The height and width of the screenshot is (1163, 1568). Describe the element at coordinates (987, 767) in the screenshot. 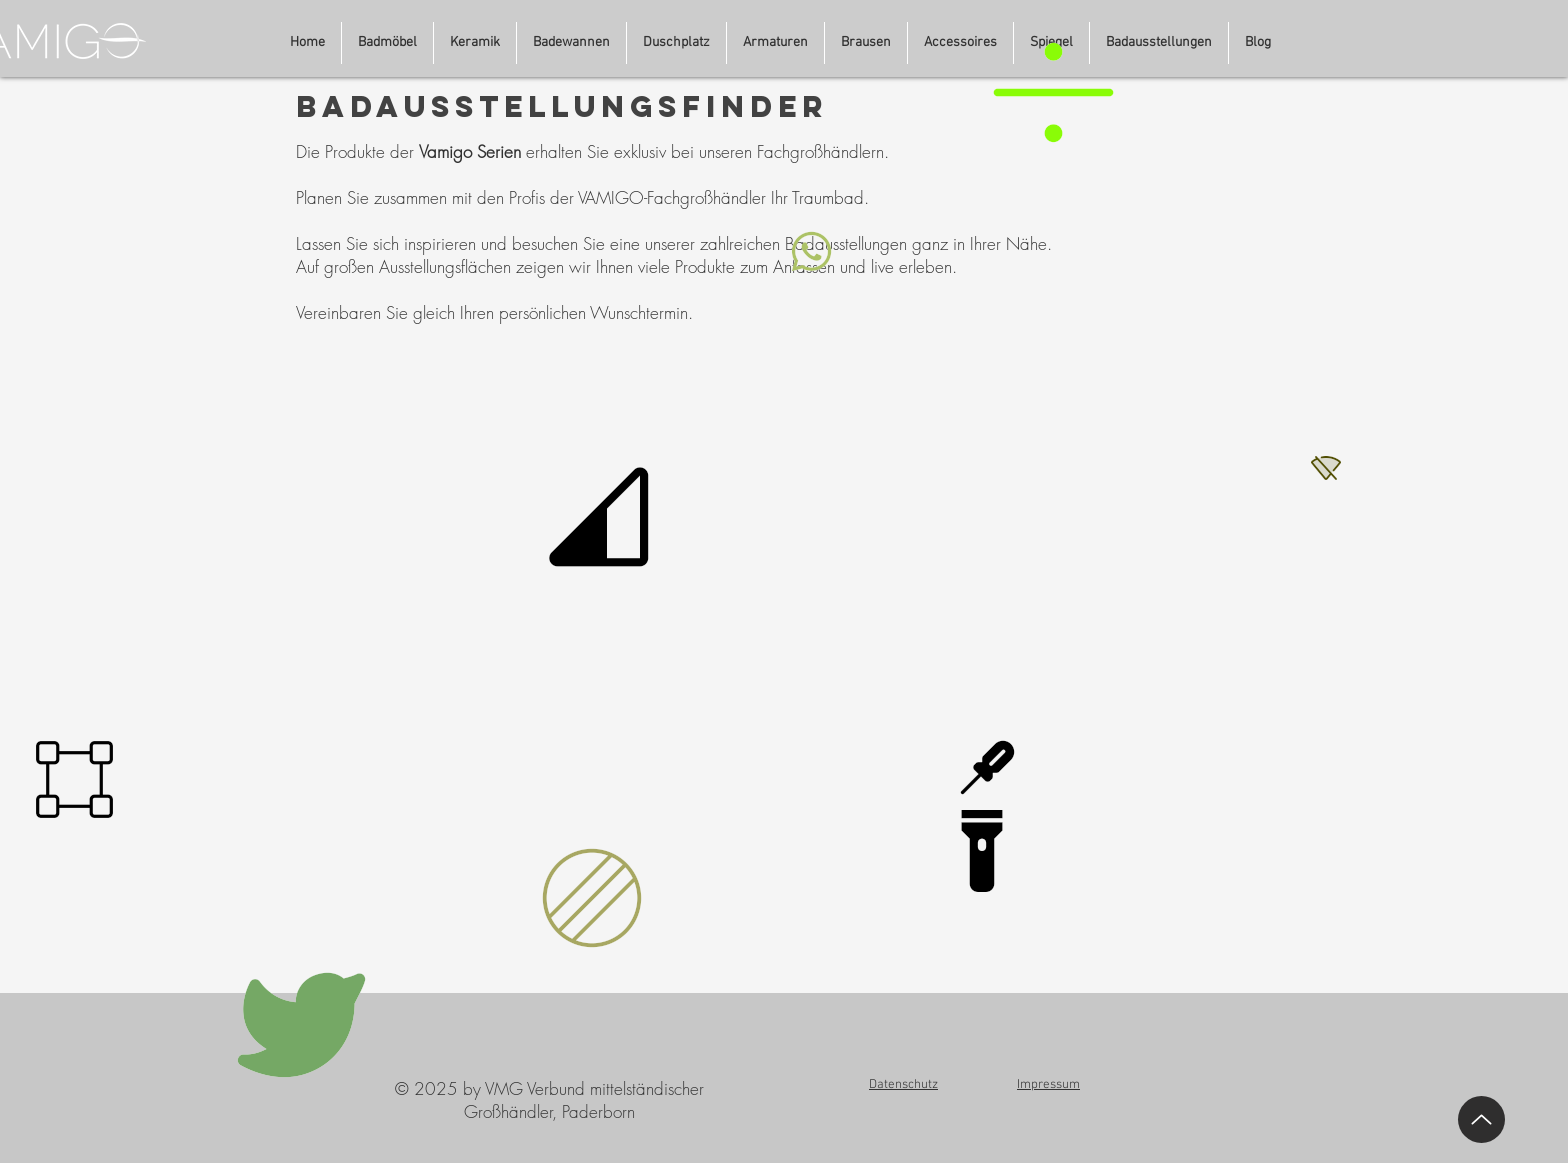

I see `access settings or configuration options` at that location.